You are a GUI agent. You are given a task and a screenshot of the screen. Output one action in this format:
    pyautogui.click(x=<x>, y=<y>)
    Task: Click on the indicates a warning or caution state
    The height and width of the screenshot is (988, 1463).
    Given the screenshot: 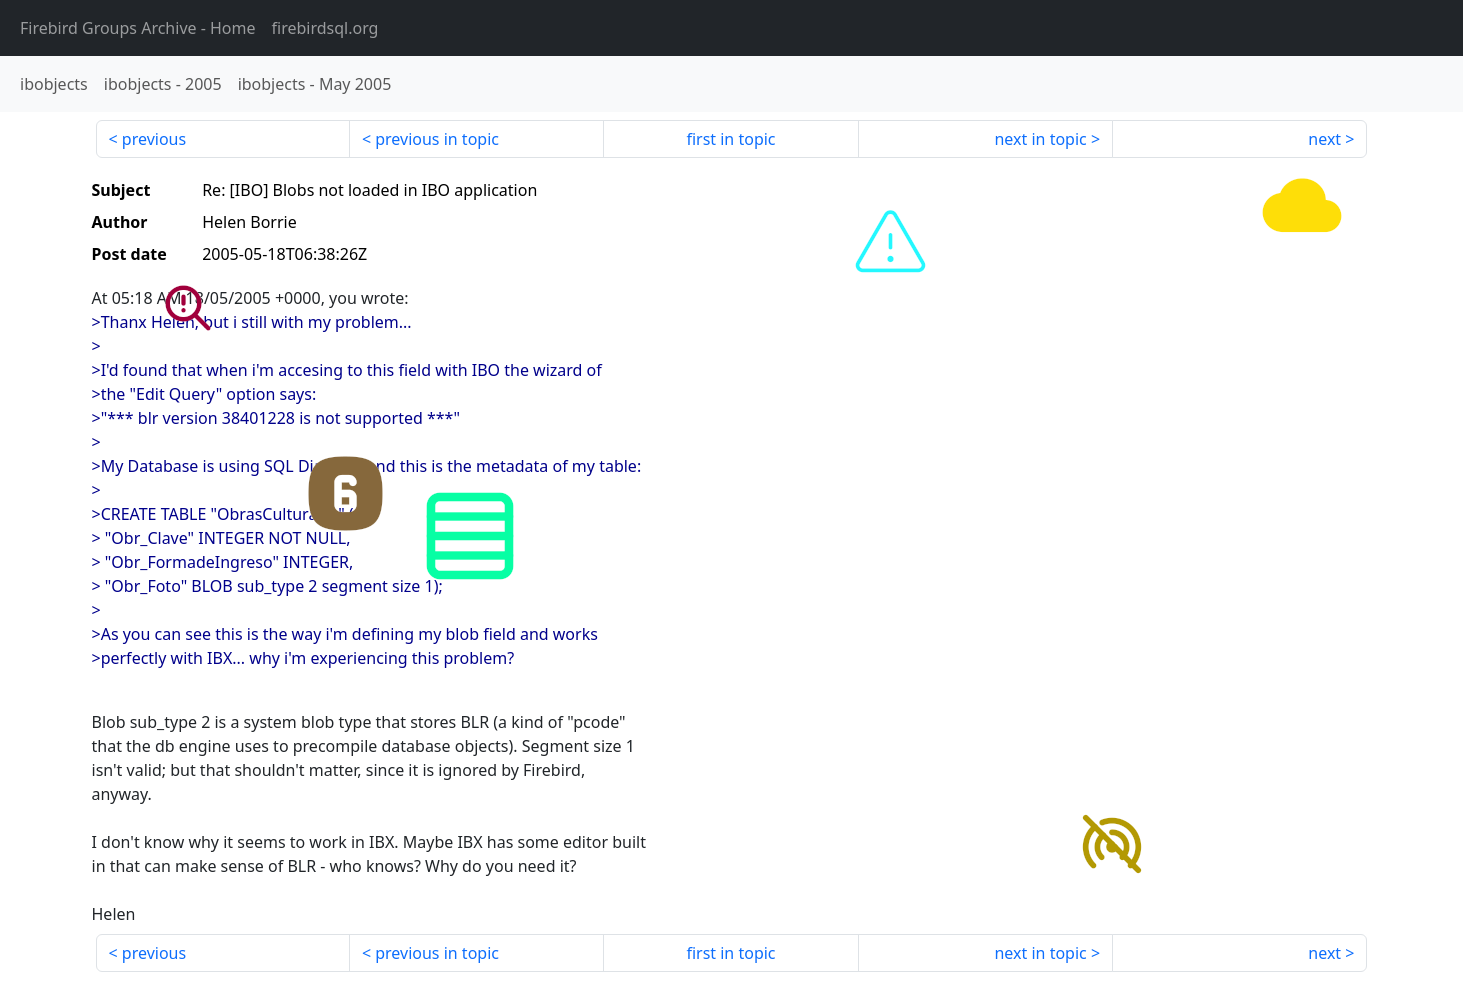 What is the action you would take?
    pyautogui.click(x=890, y=242)
    